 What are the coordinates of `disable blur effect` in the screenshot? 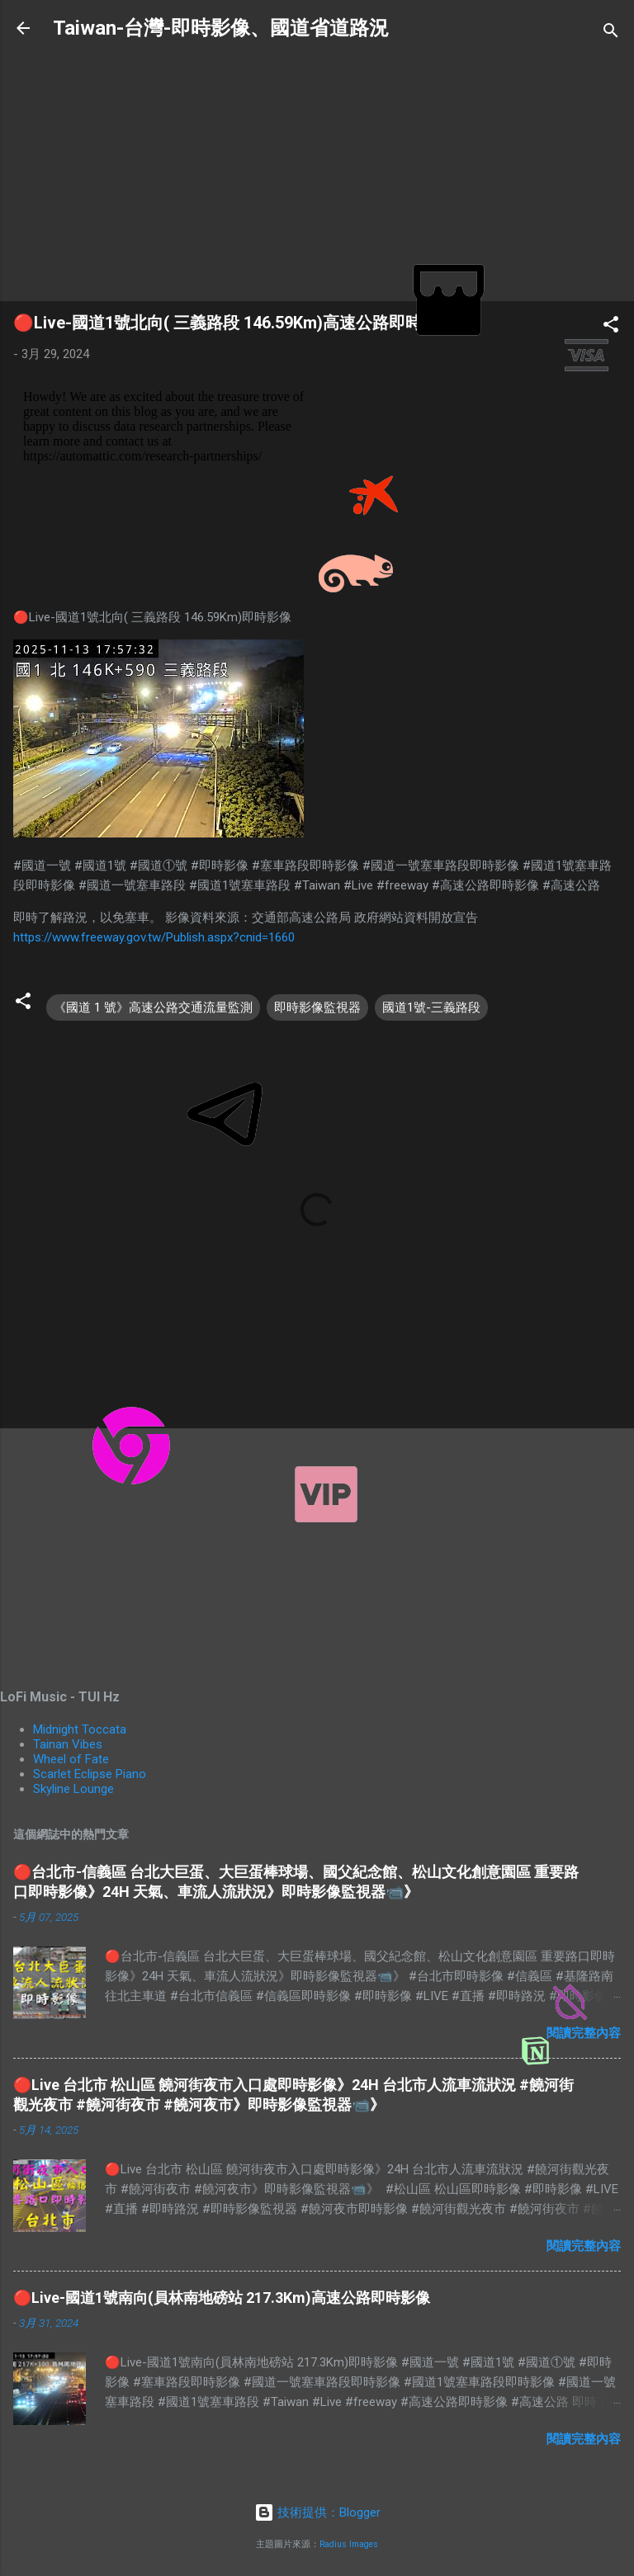 It's located at (570, 2003).